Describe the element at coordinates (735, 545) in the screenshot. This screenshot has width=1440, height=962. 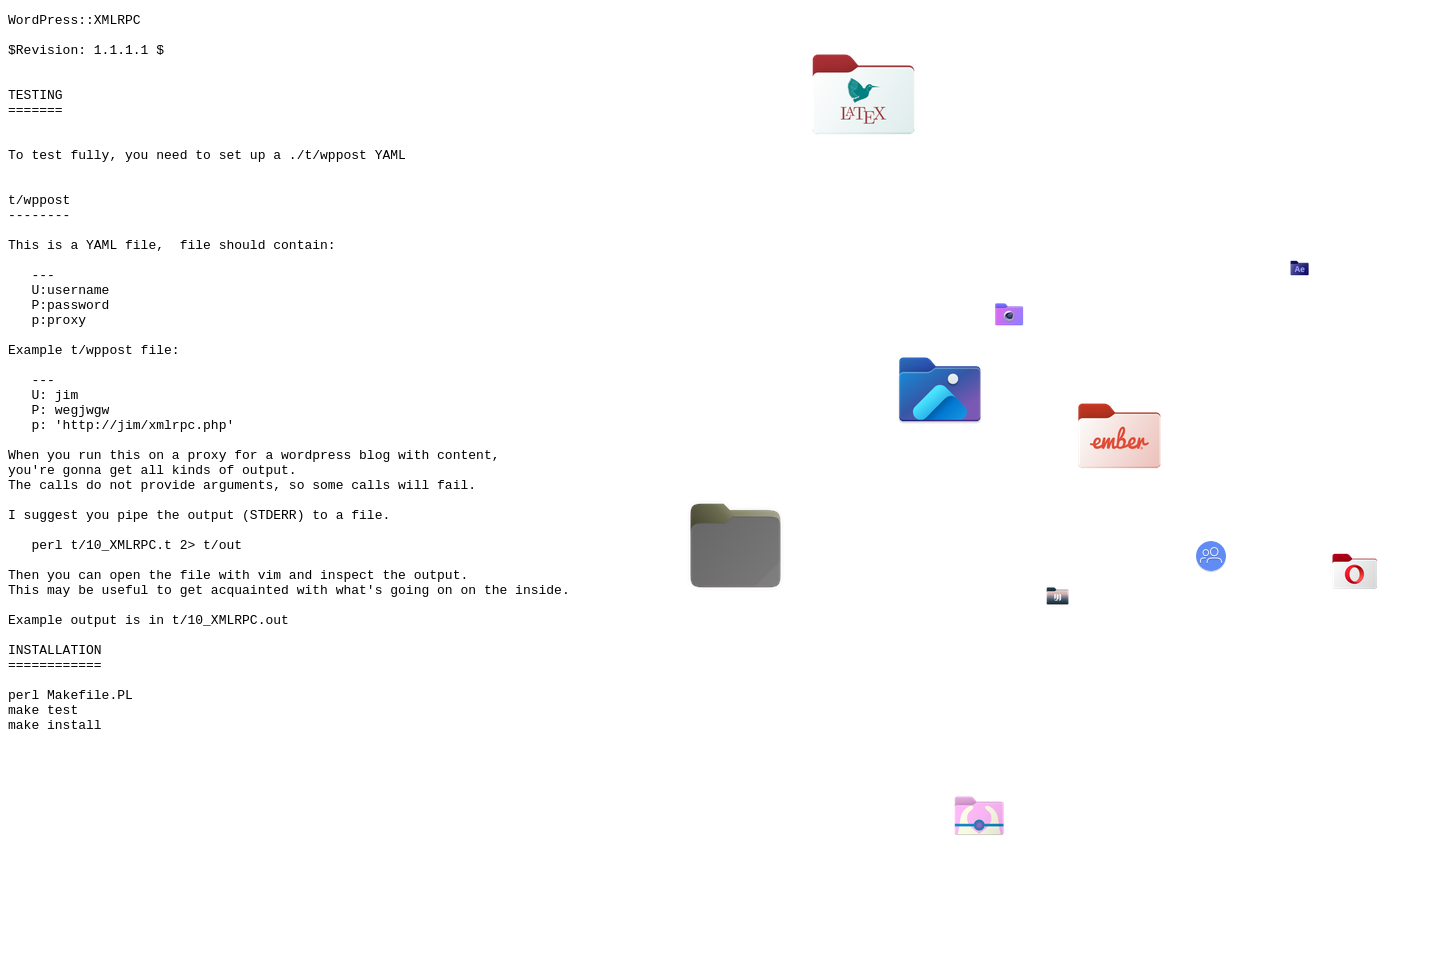
I see `open a folder to view its contents` at that location.